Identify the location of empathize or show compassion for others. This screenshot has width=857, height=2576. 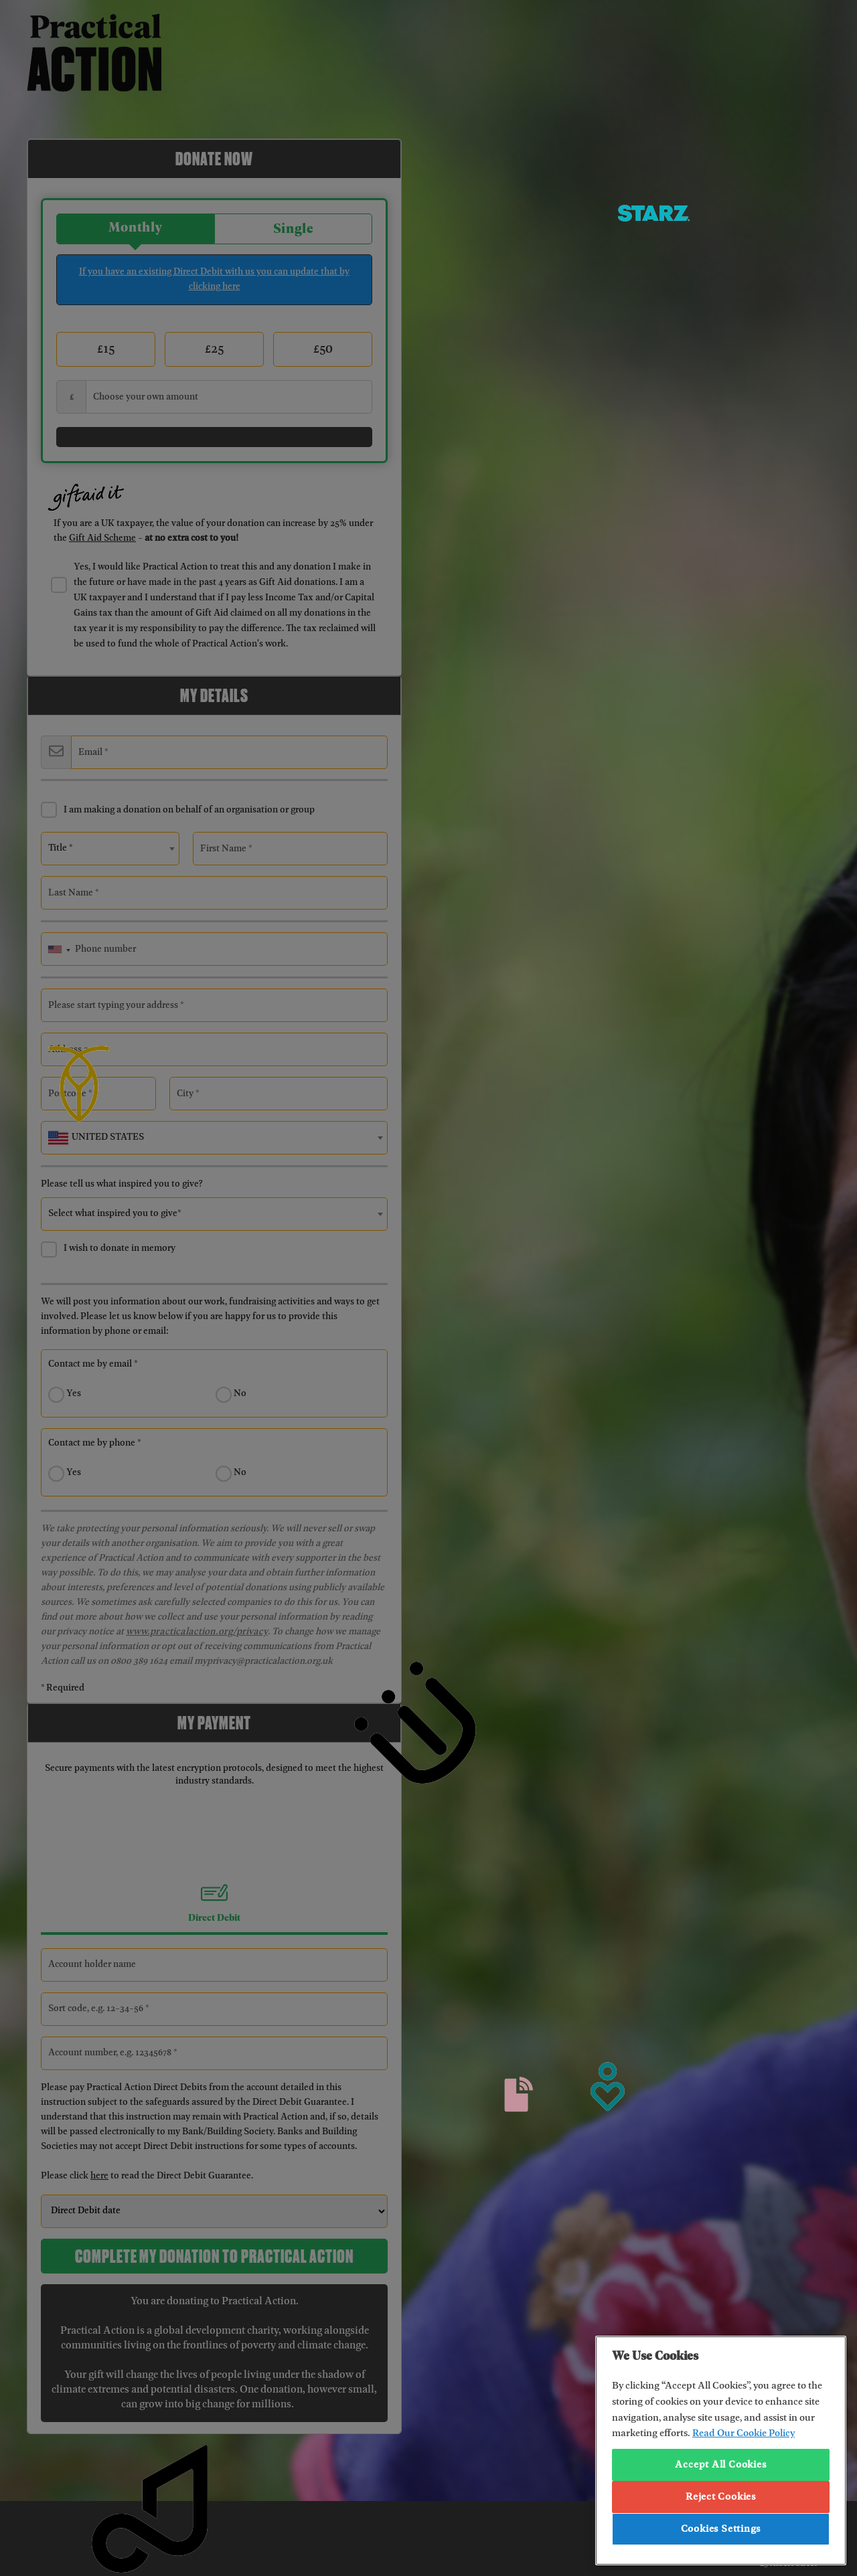
(607, 2087).